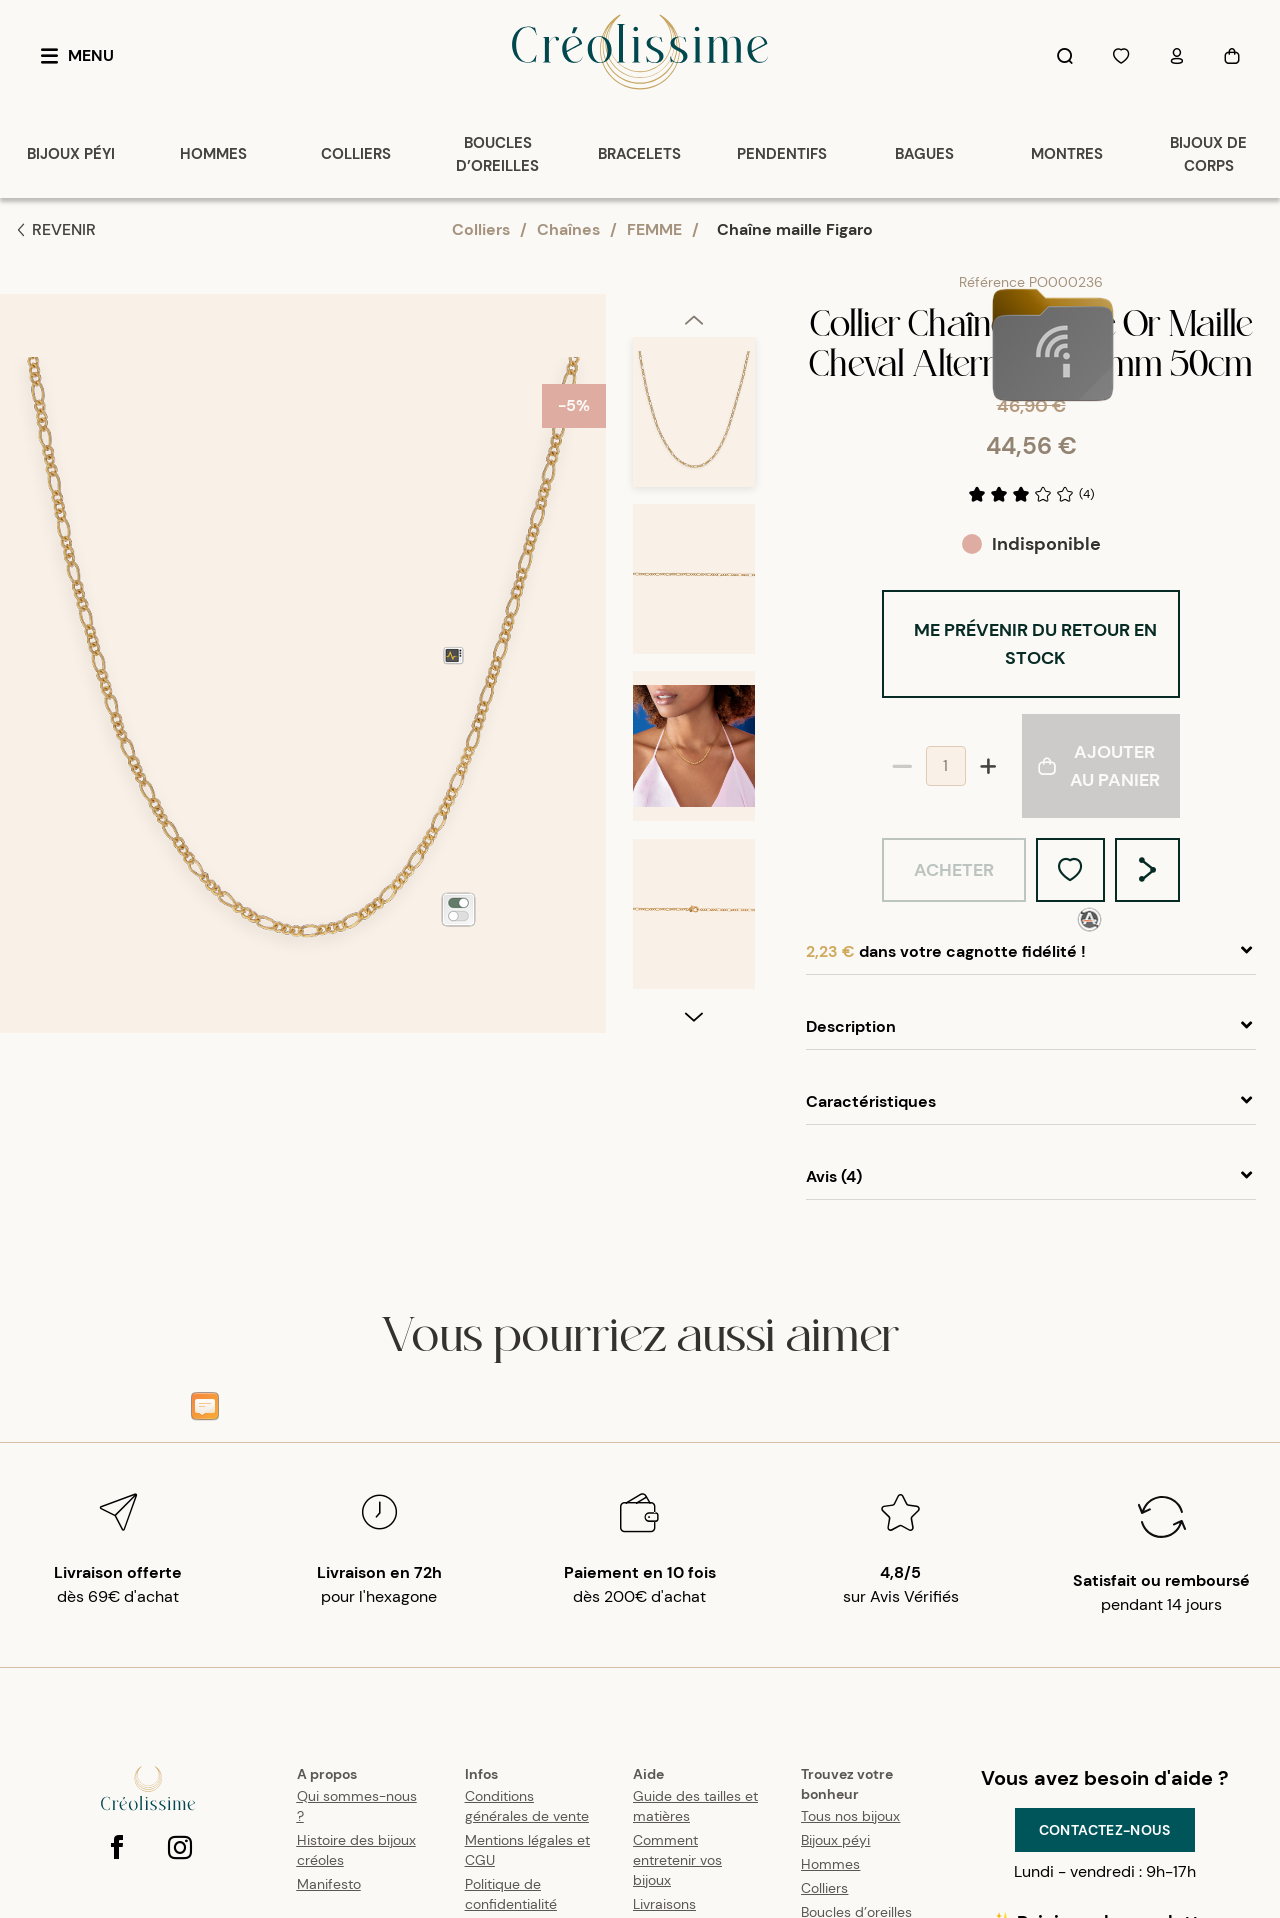 This screenshot has height=1918, width=1280. I want to click on open system settings or preferences, so click(458, 909).